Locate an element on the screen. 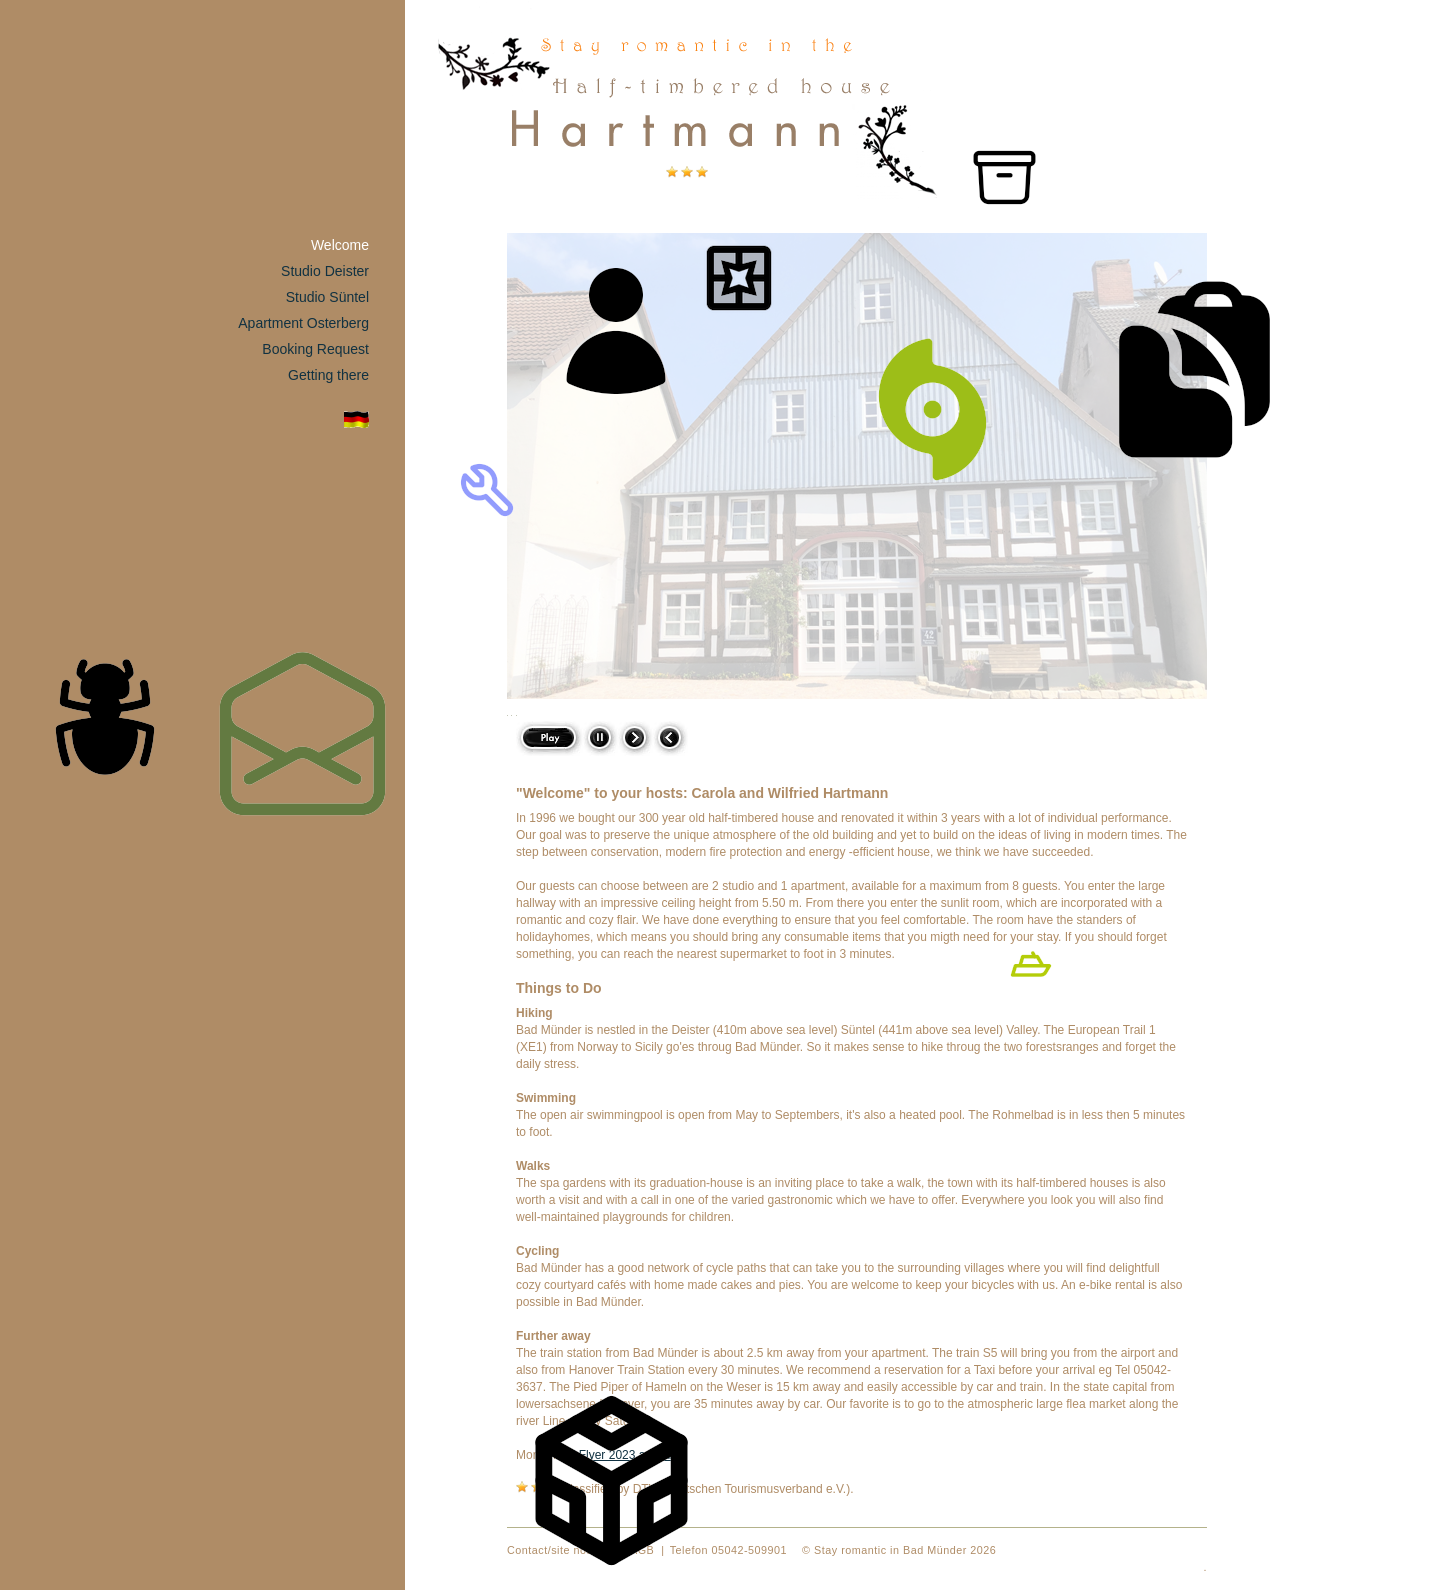  copy content to clipboard is located at coordinates (1194, 369).